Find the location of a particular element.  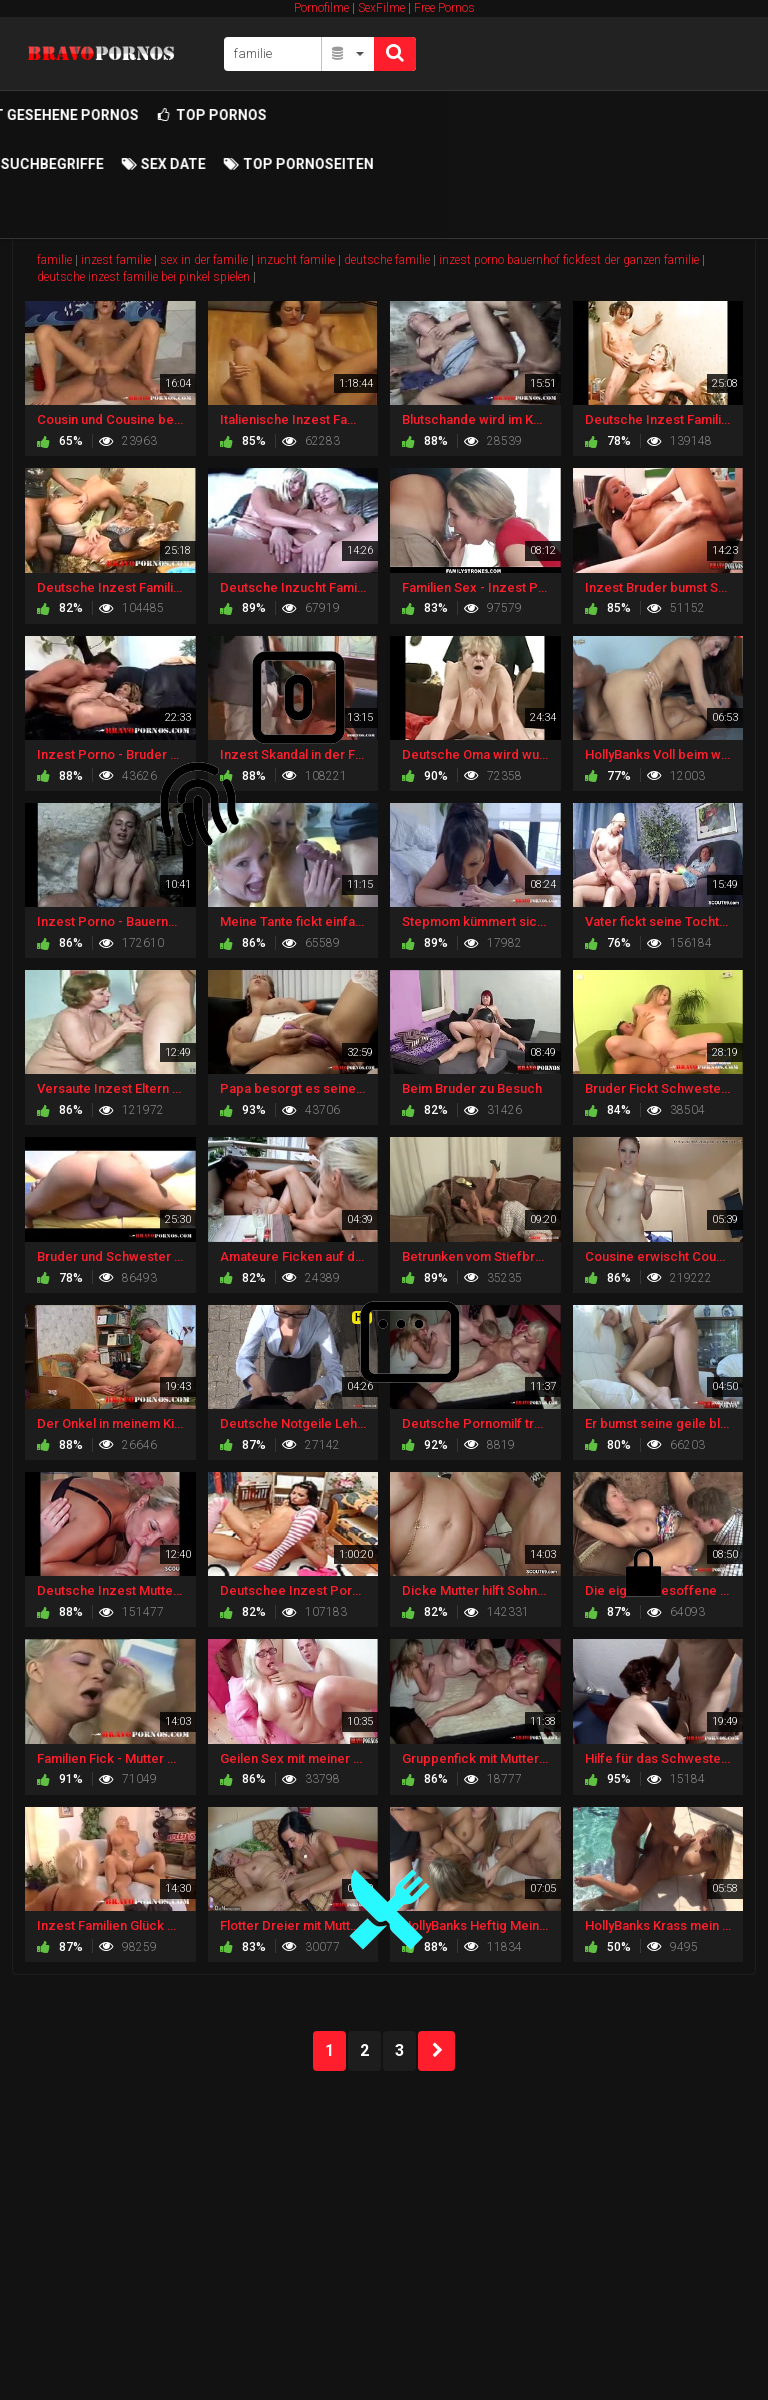

indicates a locked or secured item is located at coordinates (643, 1572).